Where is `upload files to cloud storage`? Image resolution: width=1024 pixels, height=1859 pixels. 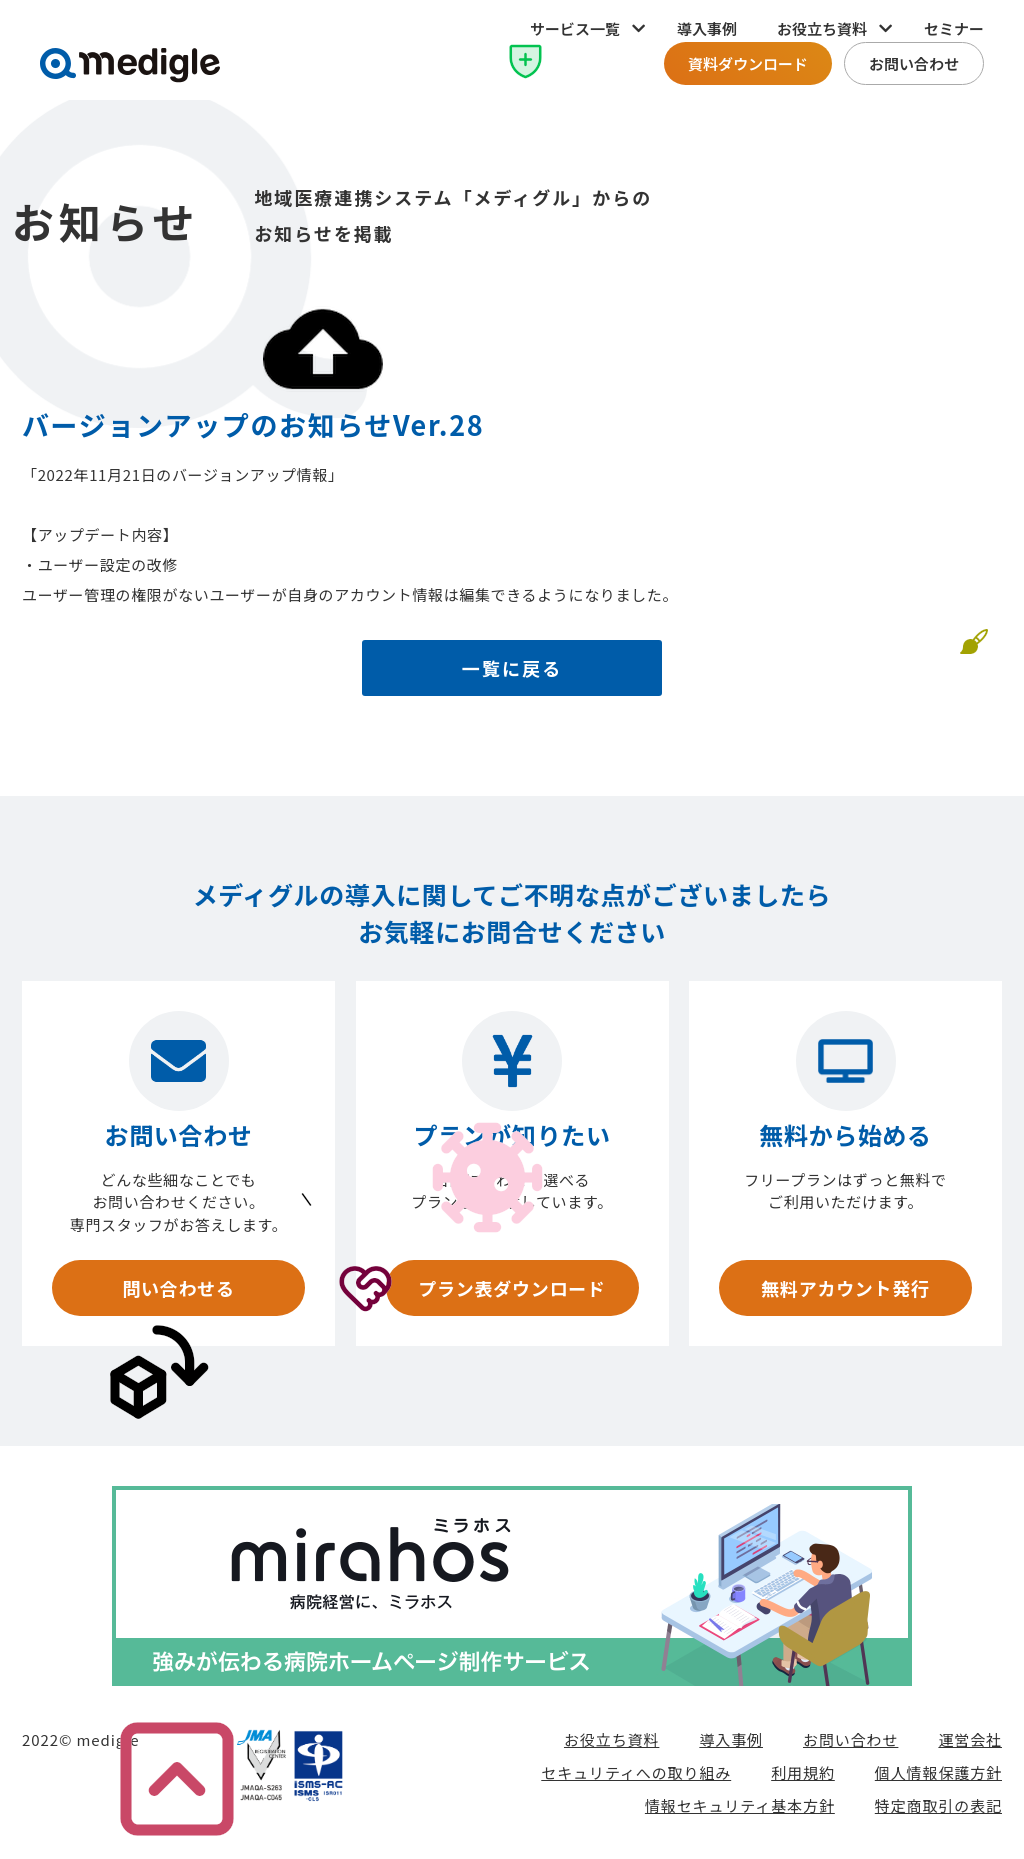 upload files to cloud storage is located at coordinates (323, 349).